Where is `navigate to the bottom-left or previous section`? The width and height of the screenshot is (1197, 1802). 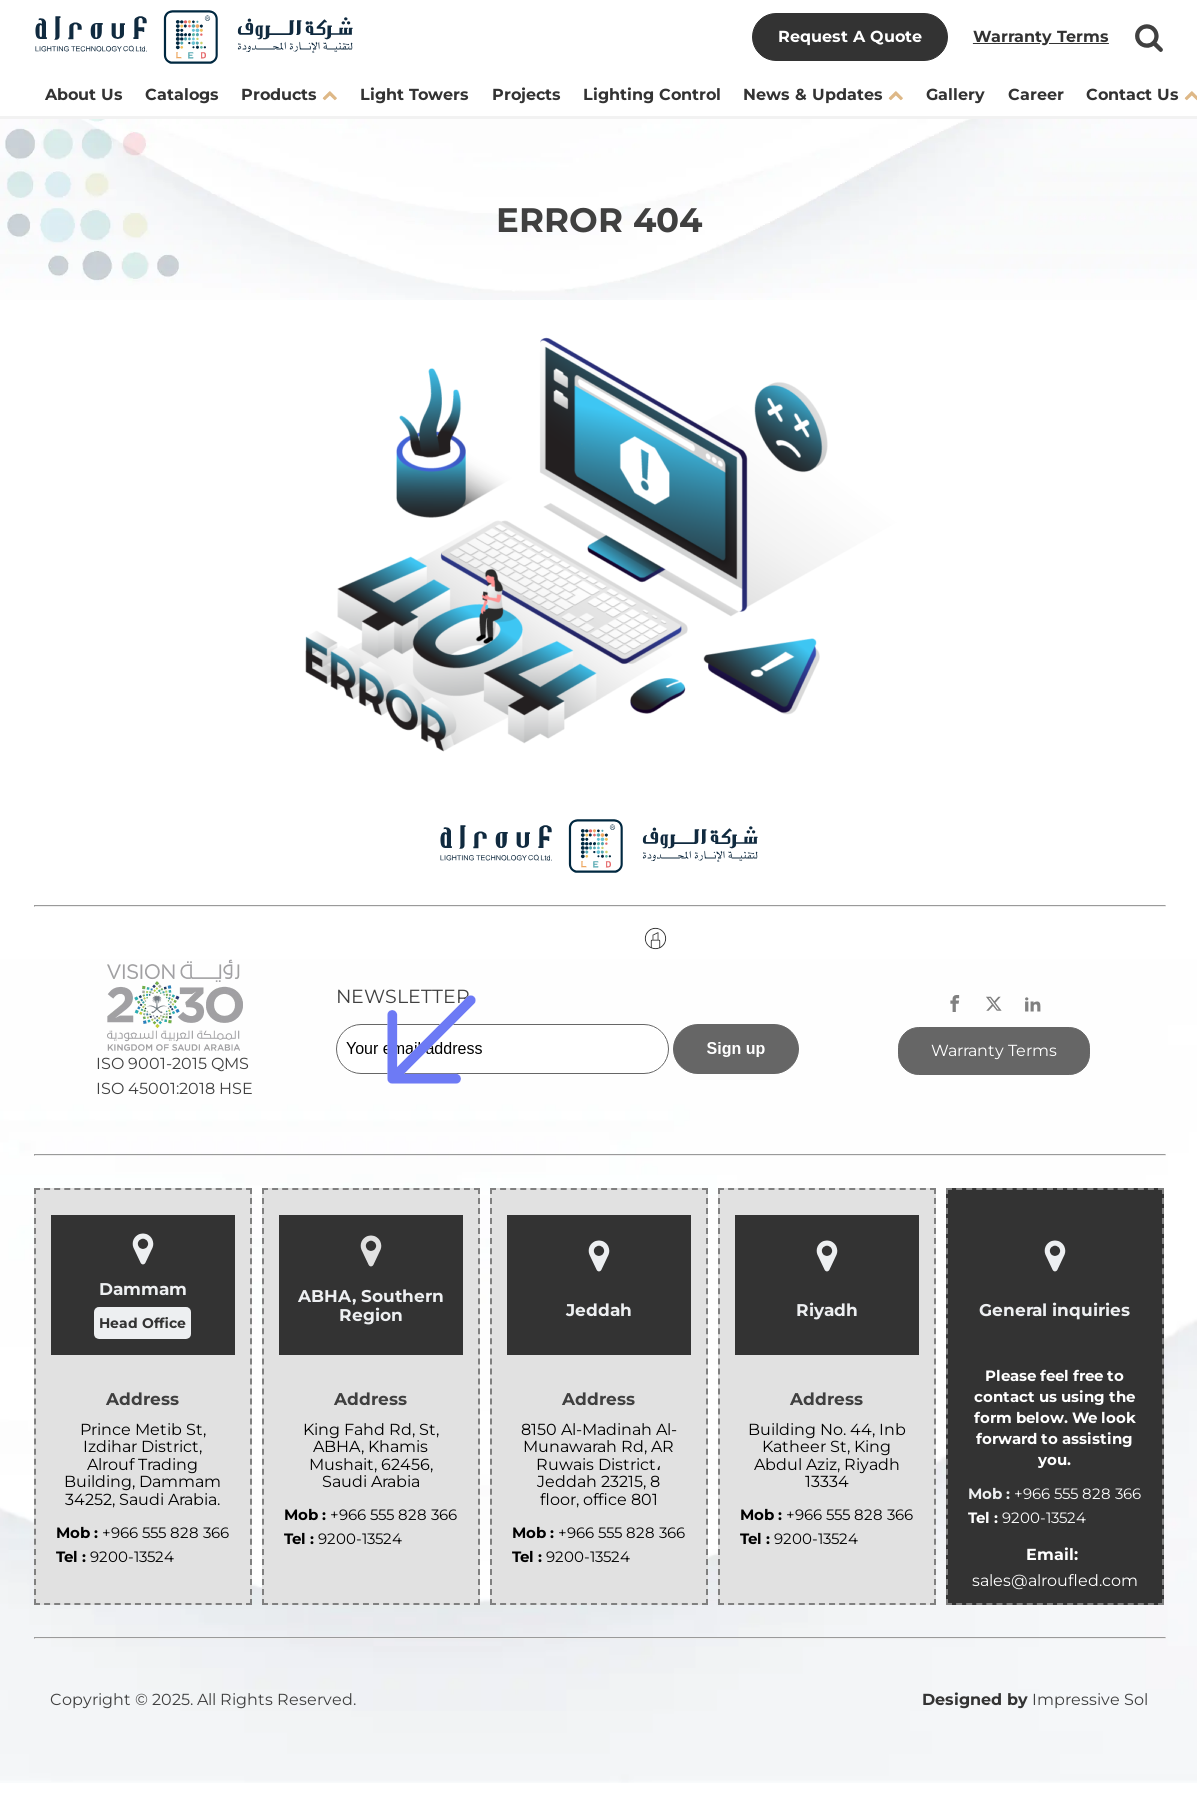
navigate to the bottom-left or previous section is located at coordinates (431, 1039).